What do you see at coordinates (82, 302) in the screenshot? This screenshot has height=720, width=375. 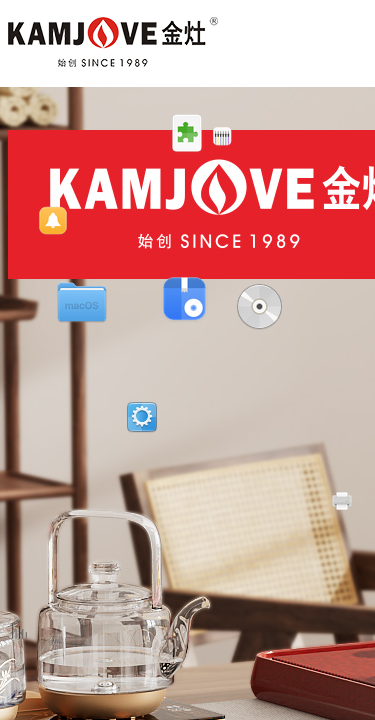 I see `access macOS system files and folders` at bounding box center [82, 302].